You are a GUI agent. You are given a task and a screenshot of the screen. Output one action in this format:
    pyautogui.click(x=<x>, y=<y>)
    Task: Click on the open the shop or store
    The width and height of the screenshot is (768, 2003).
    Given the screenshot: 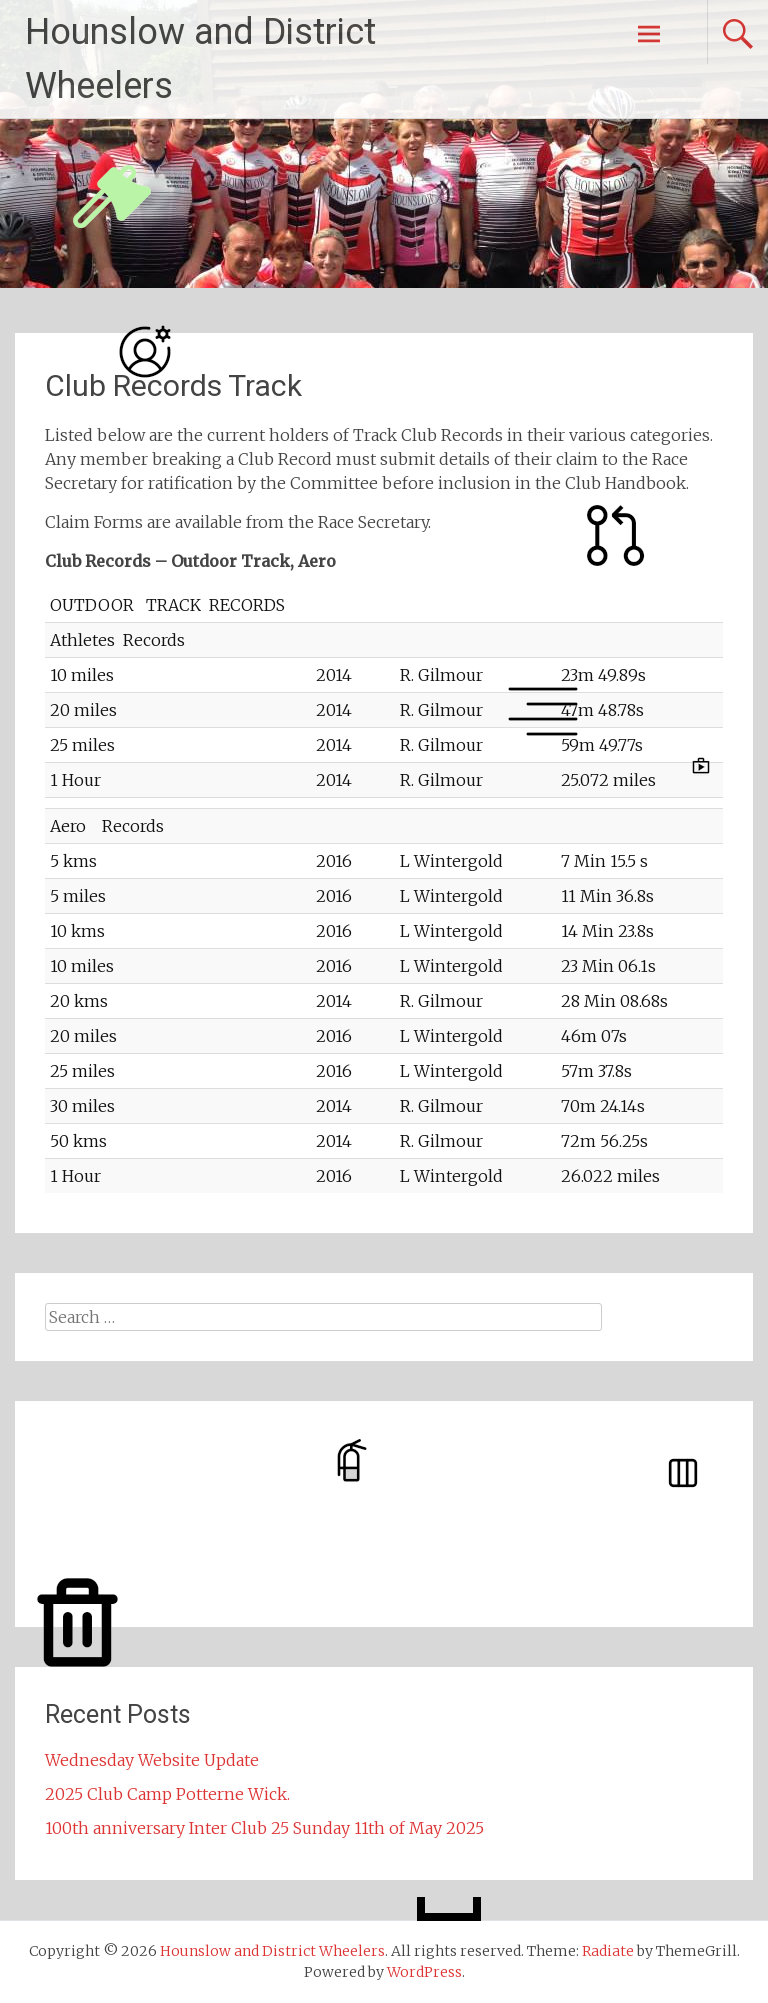 What is the action you would take?
    pyautogui.click(x=701, y=766)
    